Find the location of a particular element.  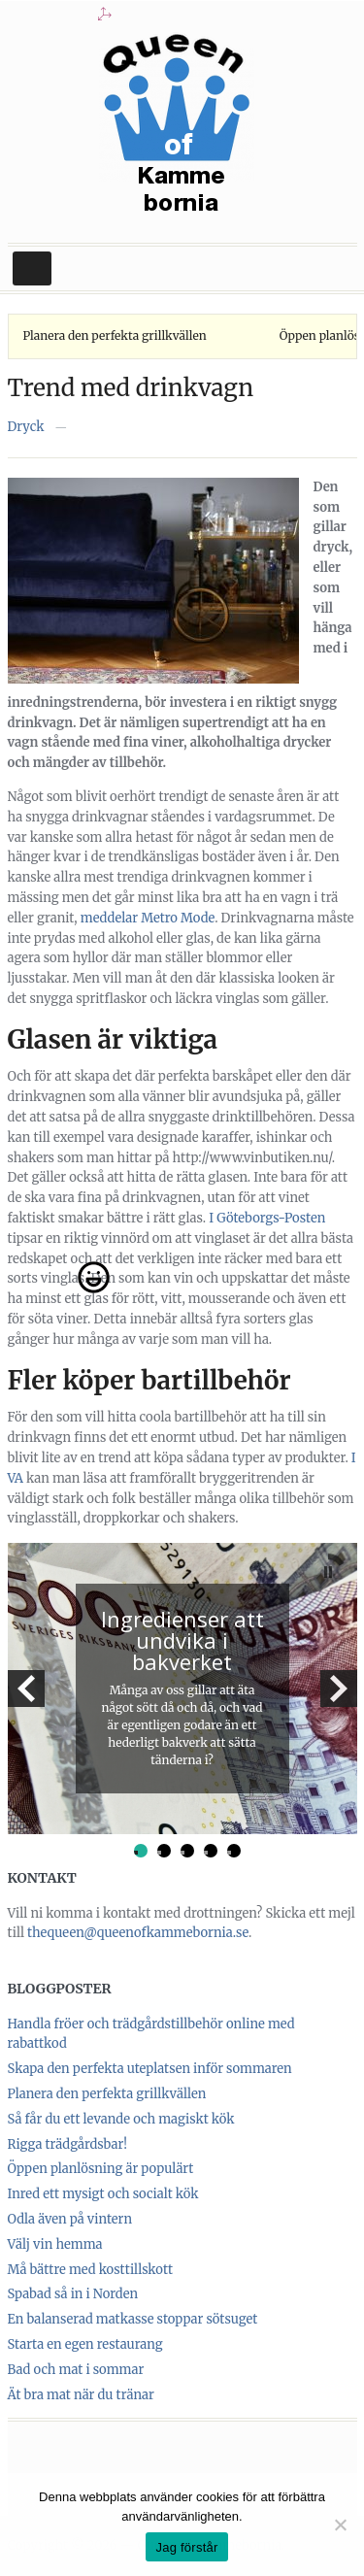

3D vector or axis visualization tool is located at coordinates (104, 15).